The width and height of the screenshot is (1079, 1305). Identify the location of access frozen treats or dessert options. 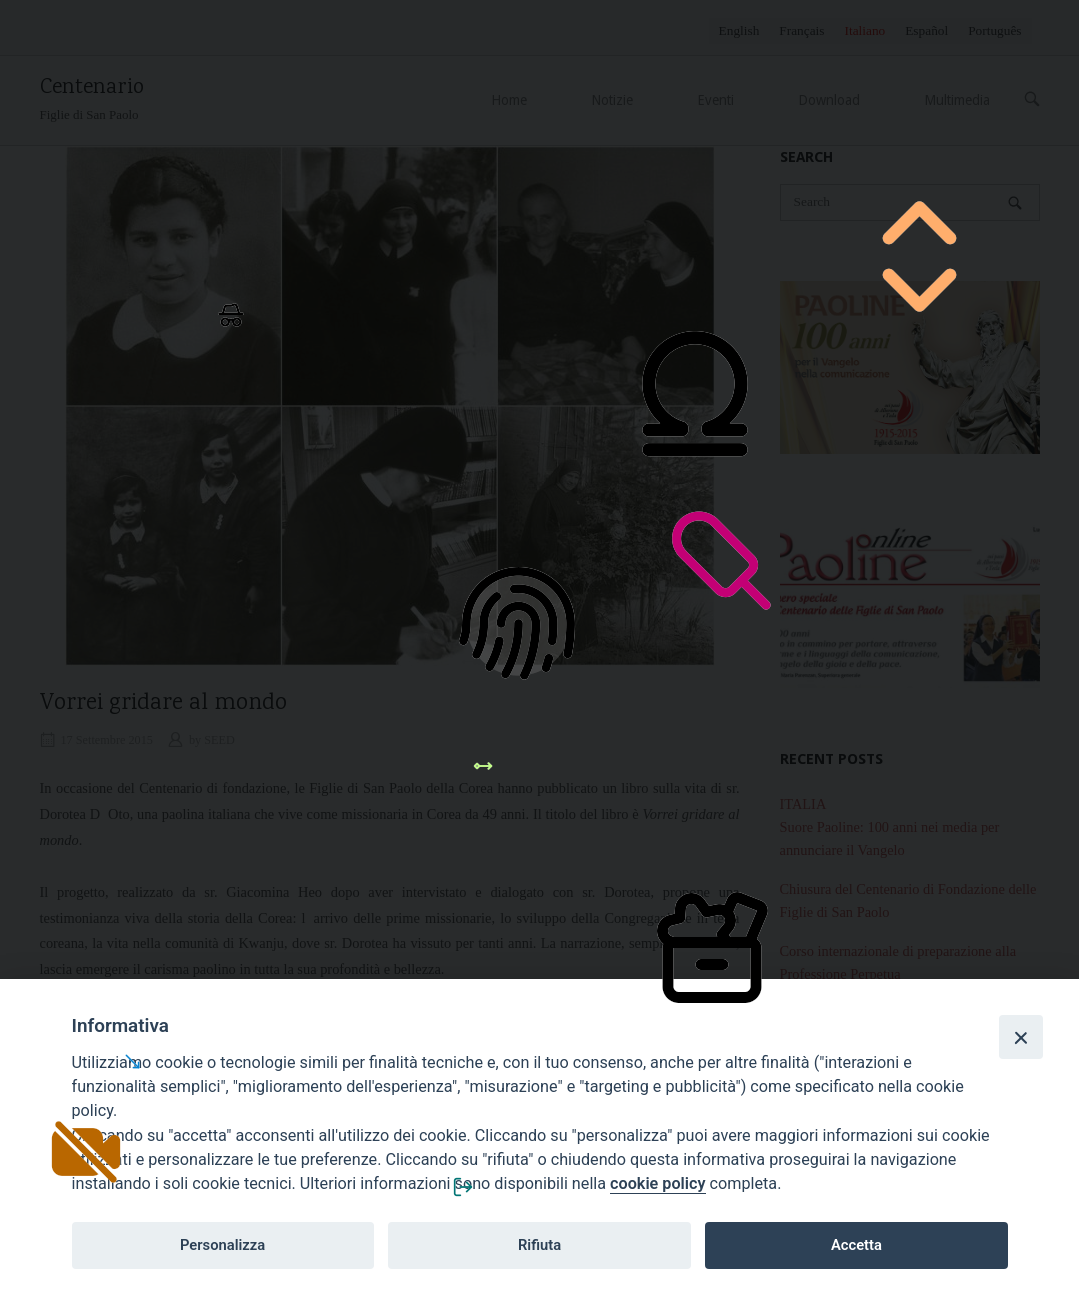
(721, 560).